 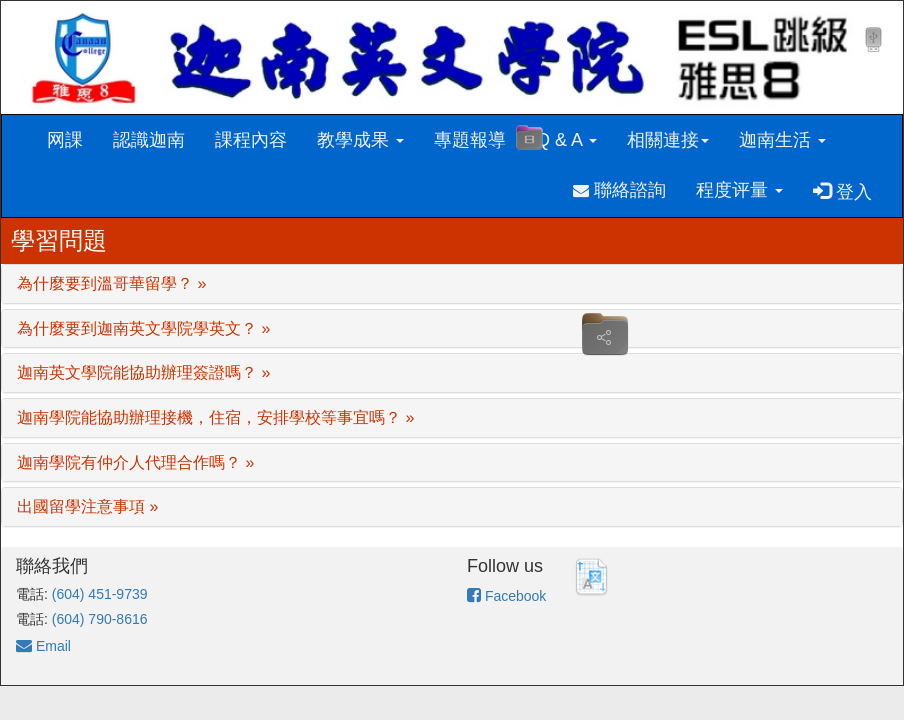 What do you see at coordinates (605, 334) in the screenshot?
I see `open your public shared folder` at bounding box center [605, 334].